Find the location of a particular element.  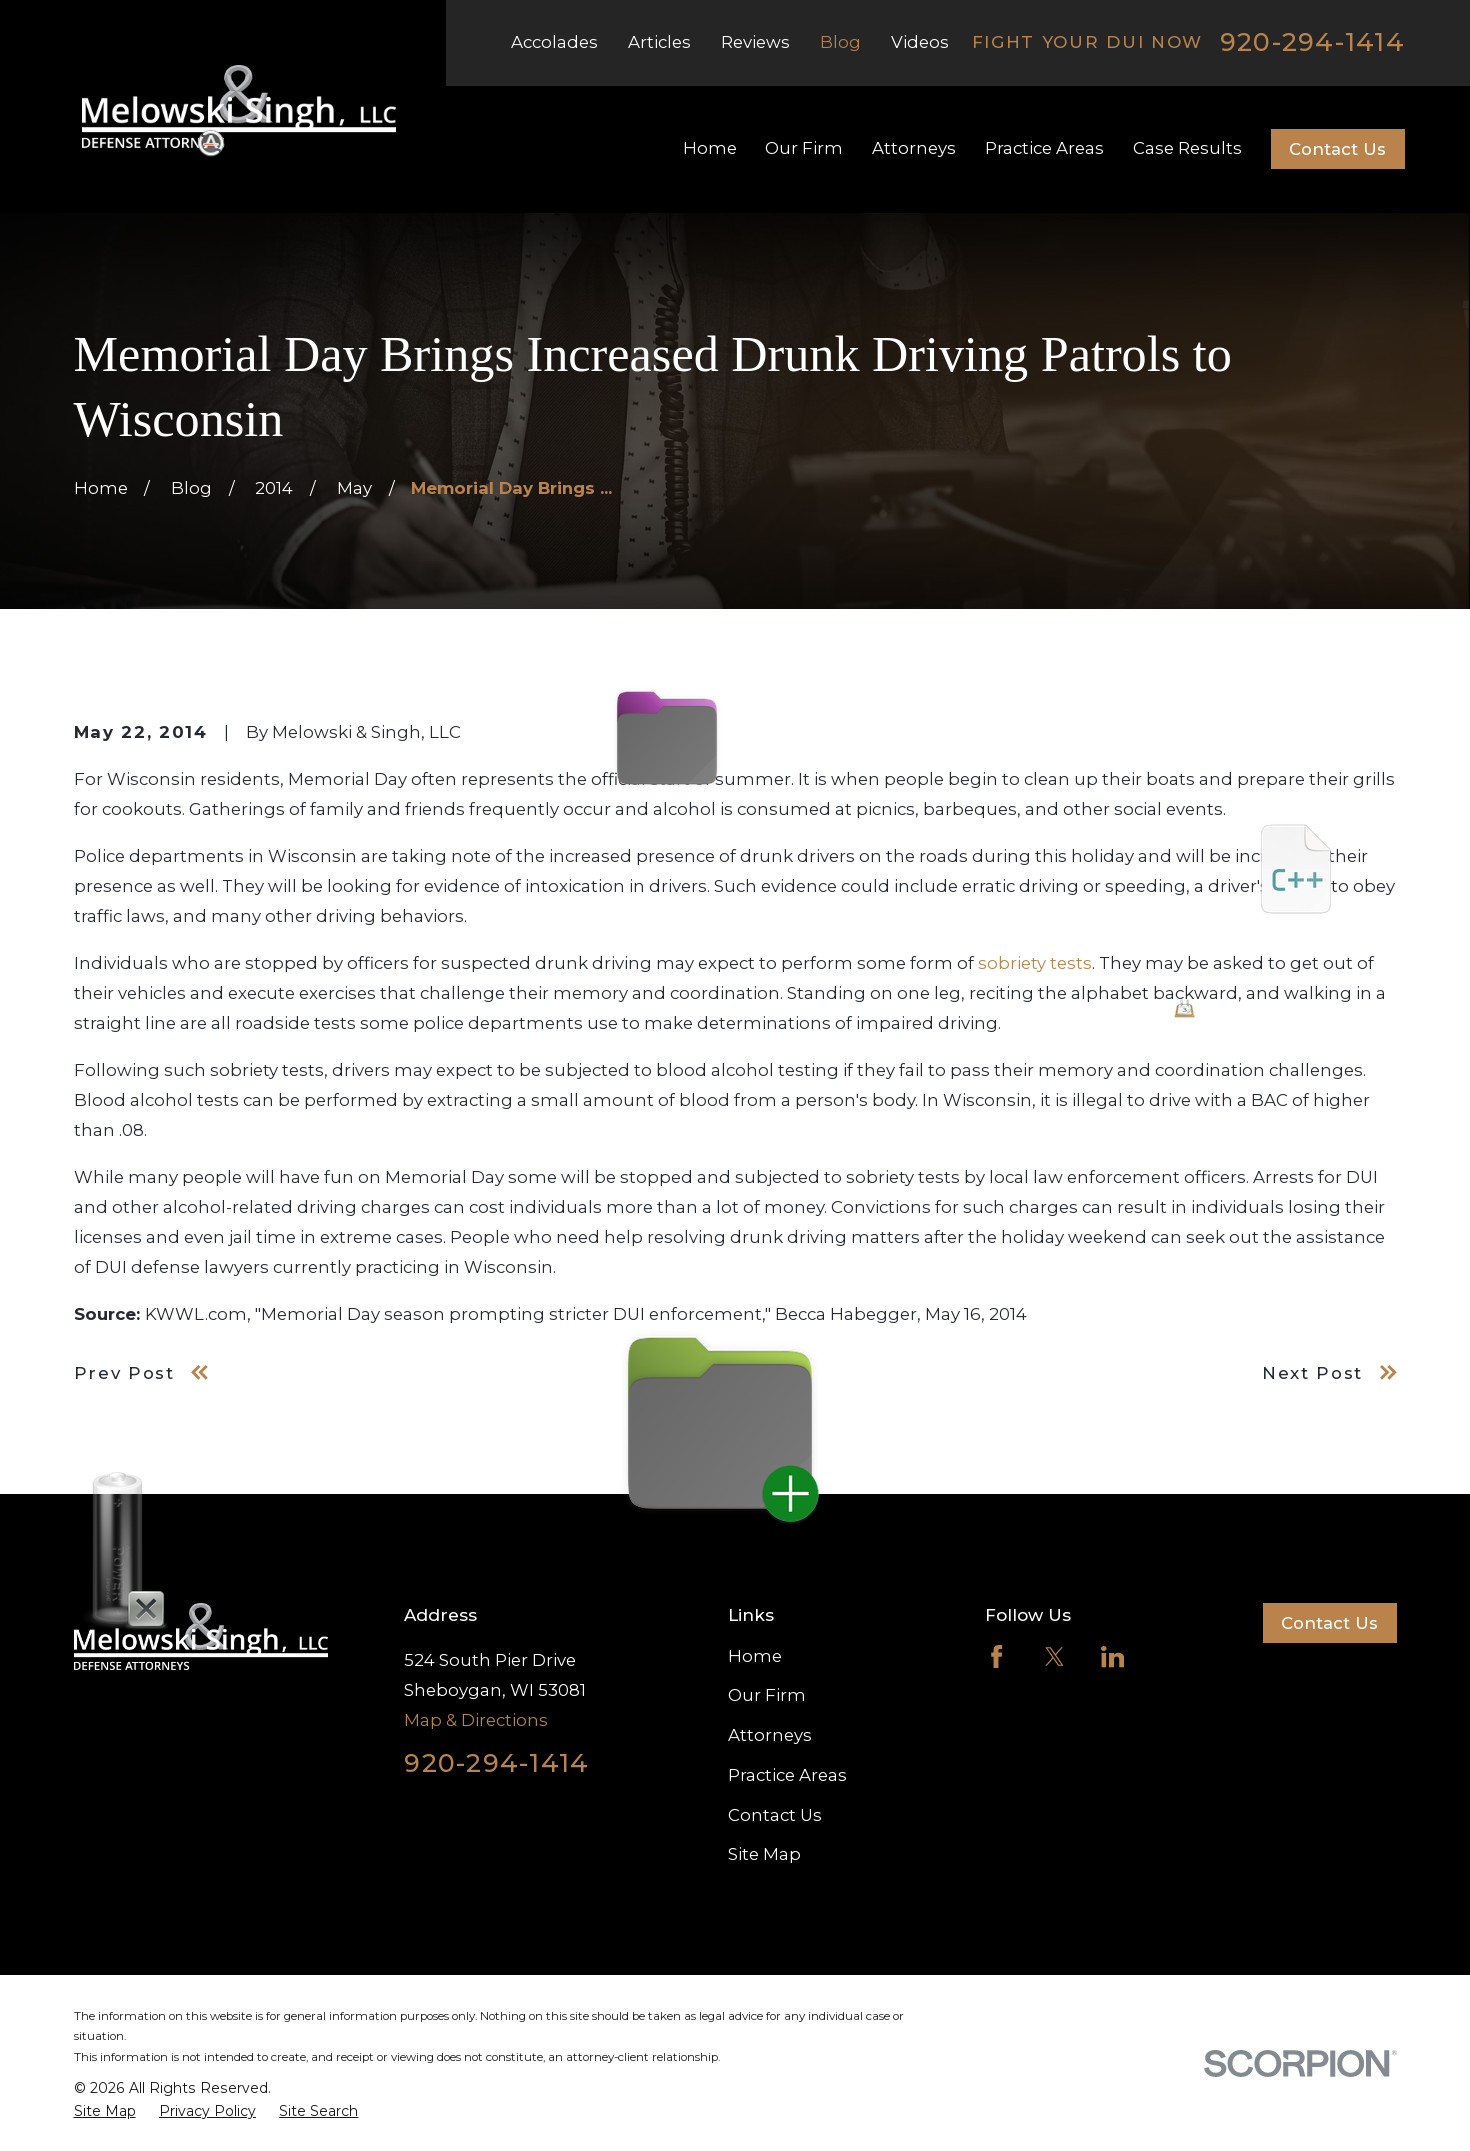

indicates battery not detected or missing is located at coordinates (117, 1551).